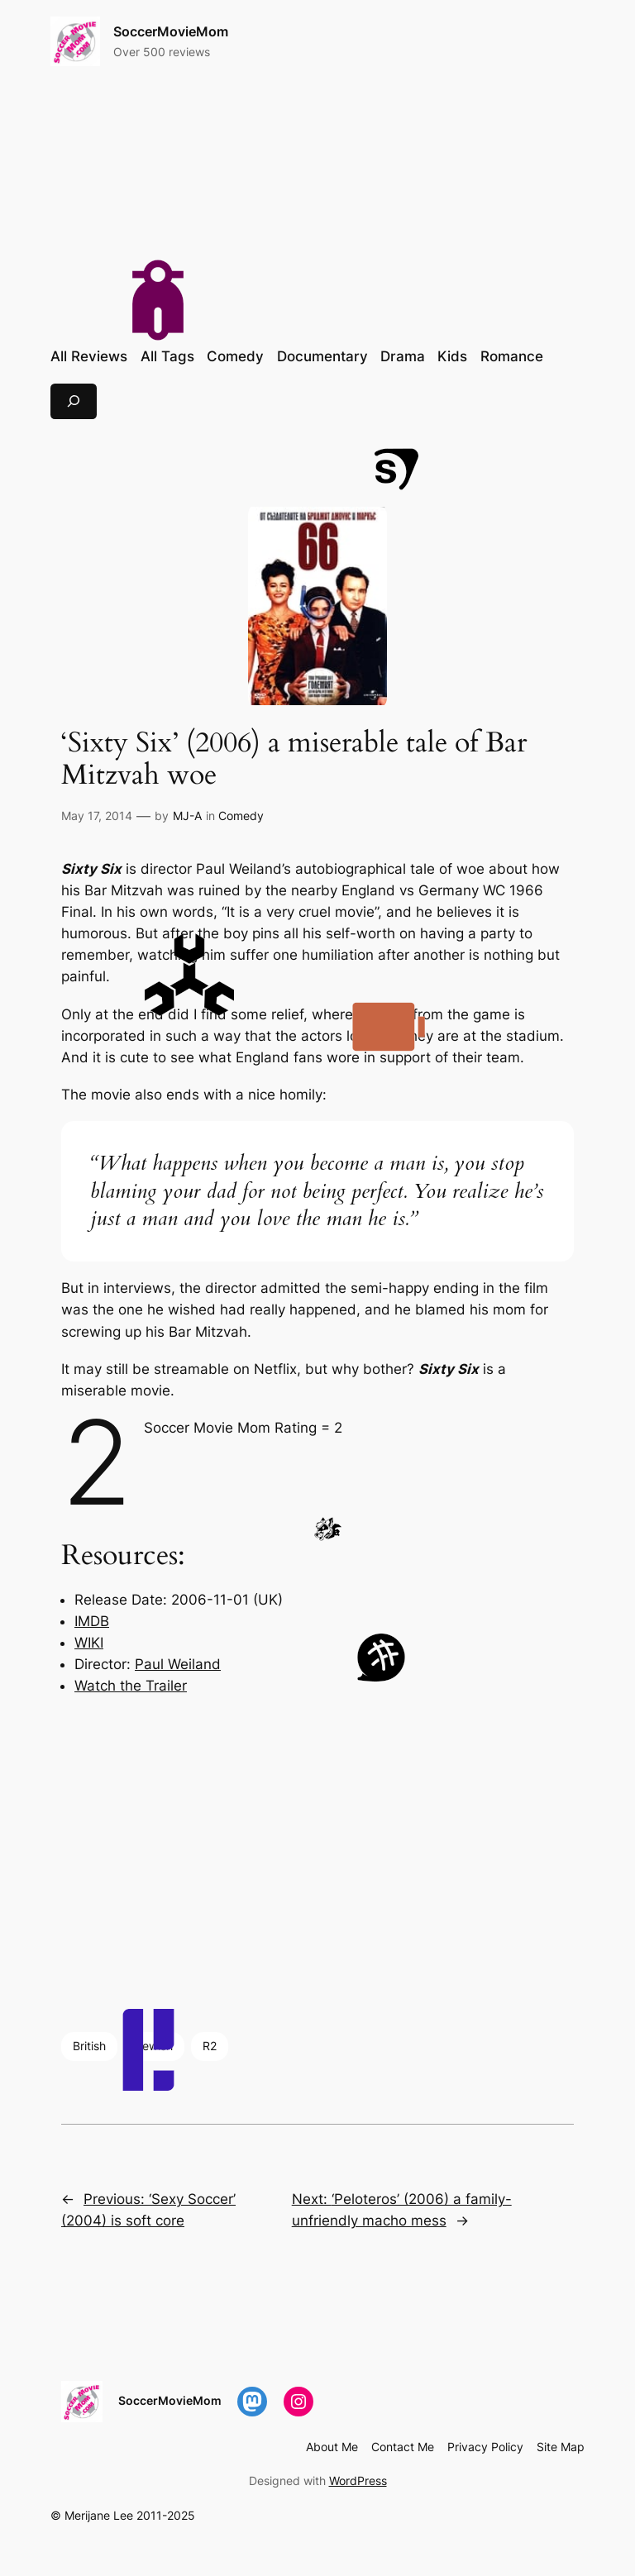 Image resolution: width=635 pixels, height=2576 pixels. What do you see at coordinates (381, 1658) in the screenshot?
I see `visit the CodeNewbie community website` at bounding box center [381, 1658].